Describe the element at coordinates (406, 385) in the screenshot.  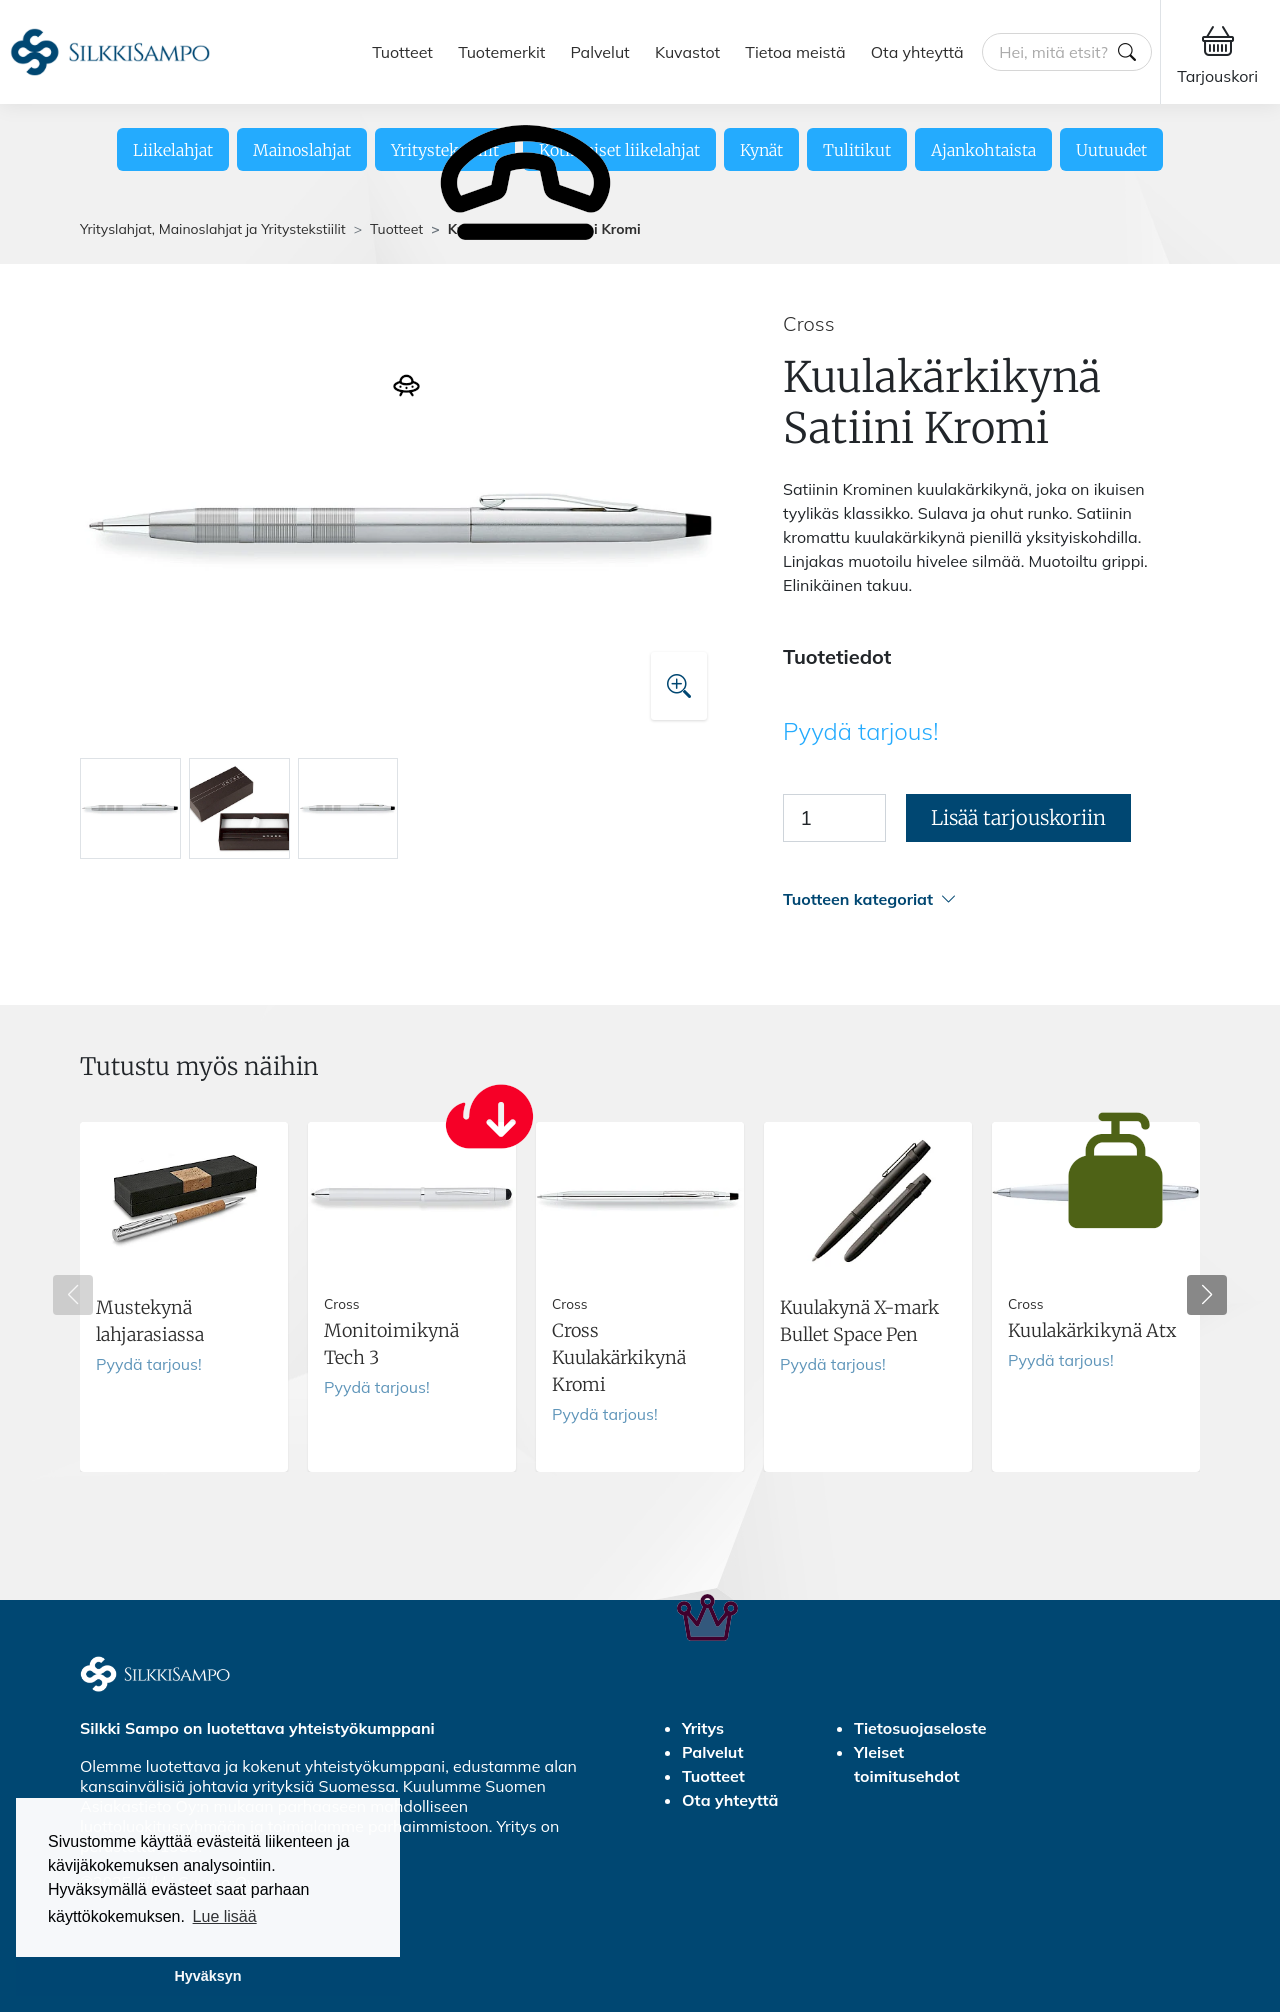
I see `access sci-fi or space-themed content` at that location.